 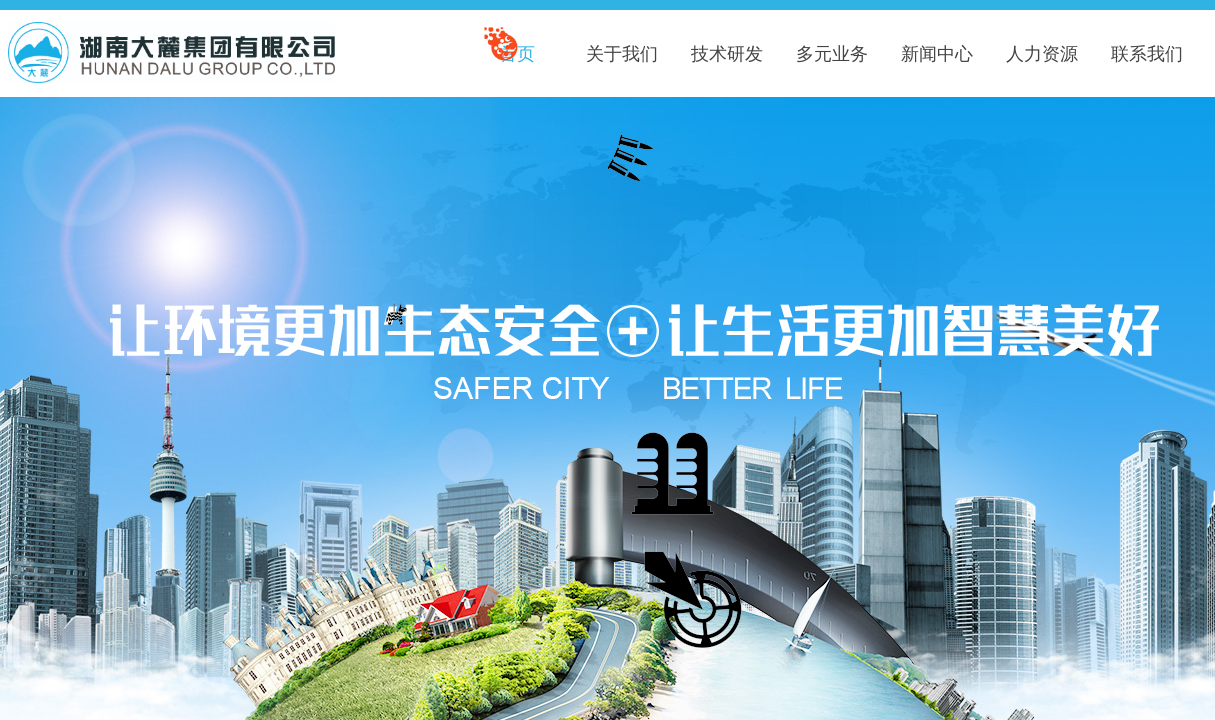 I want to click on indicates a dissolving or disintegrating effect, so click(x=501, y=44).